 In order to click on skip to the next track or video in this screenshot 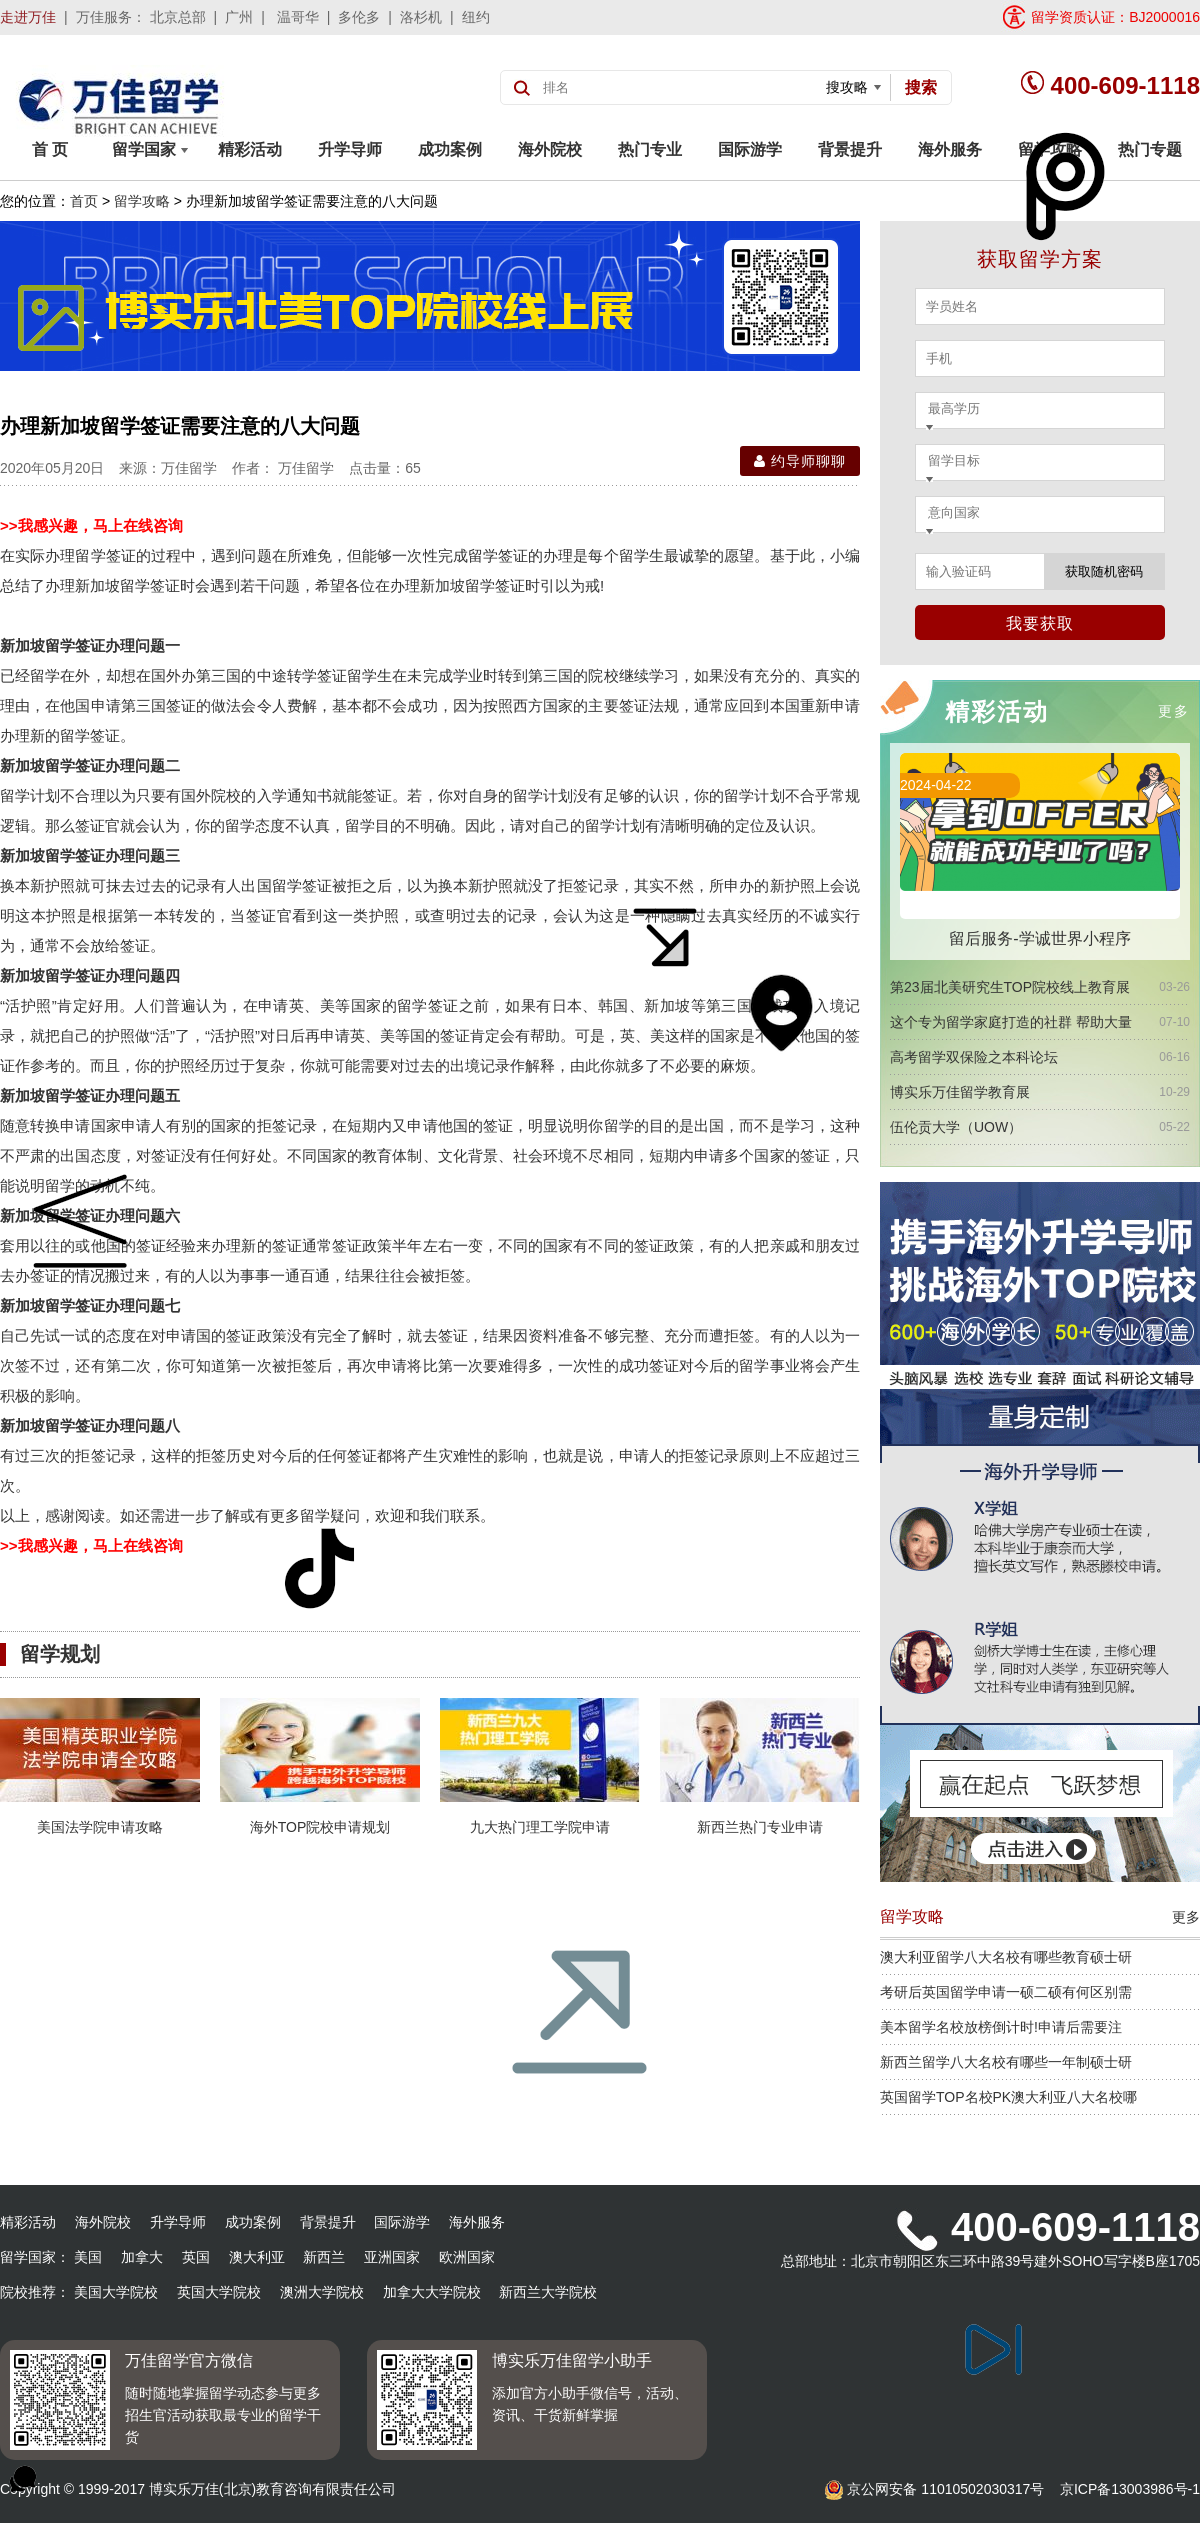, I will do `click(993, 2349)`.